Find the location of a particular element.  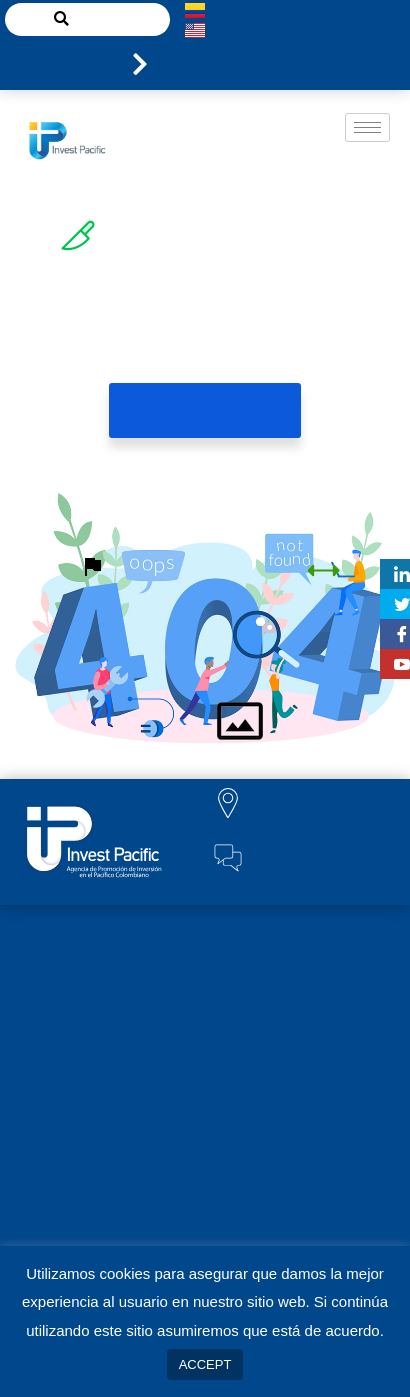

view image at actual size is located at coordinates (240, 721).